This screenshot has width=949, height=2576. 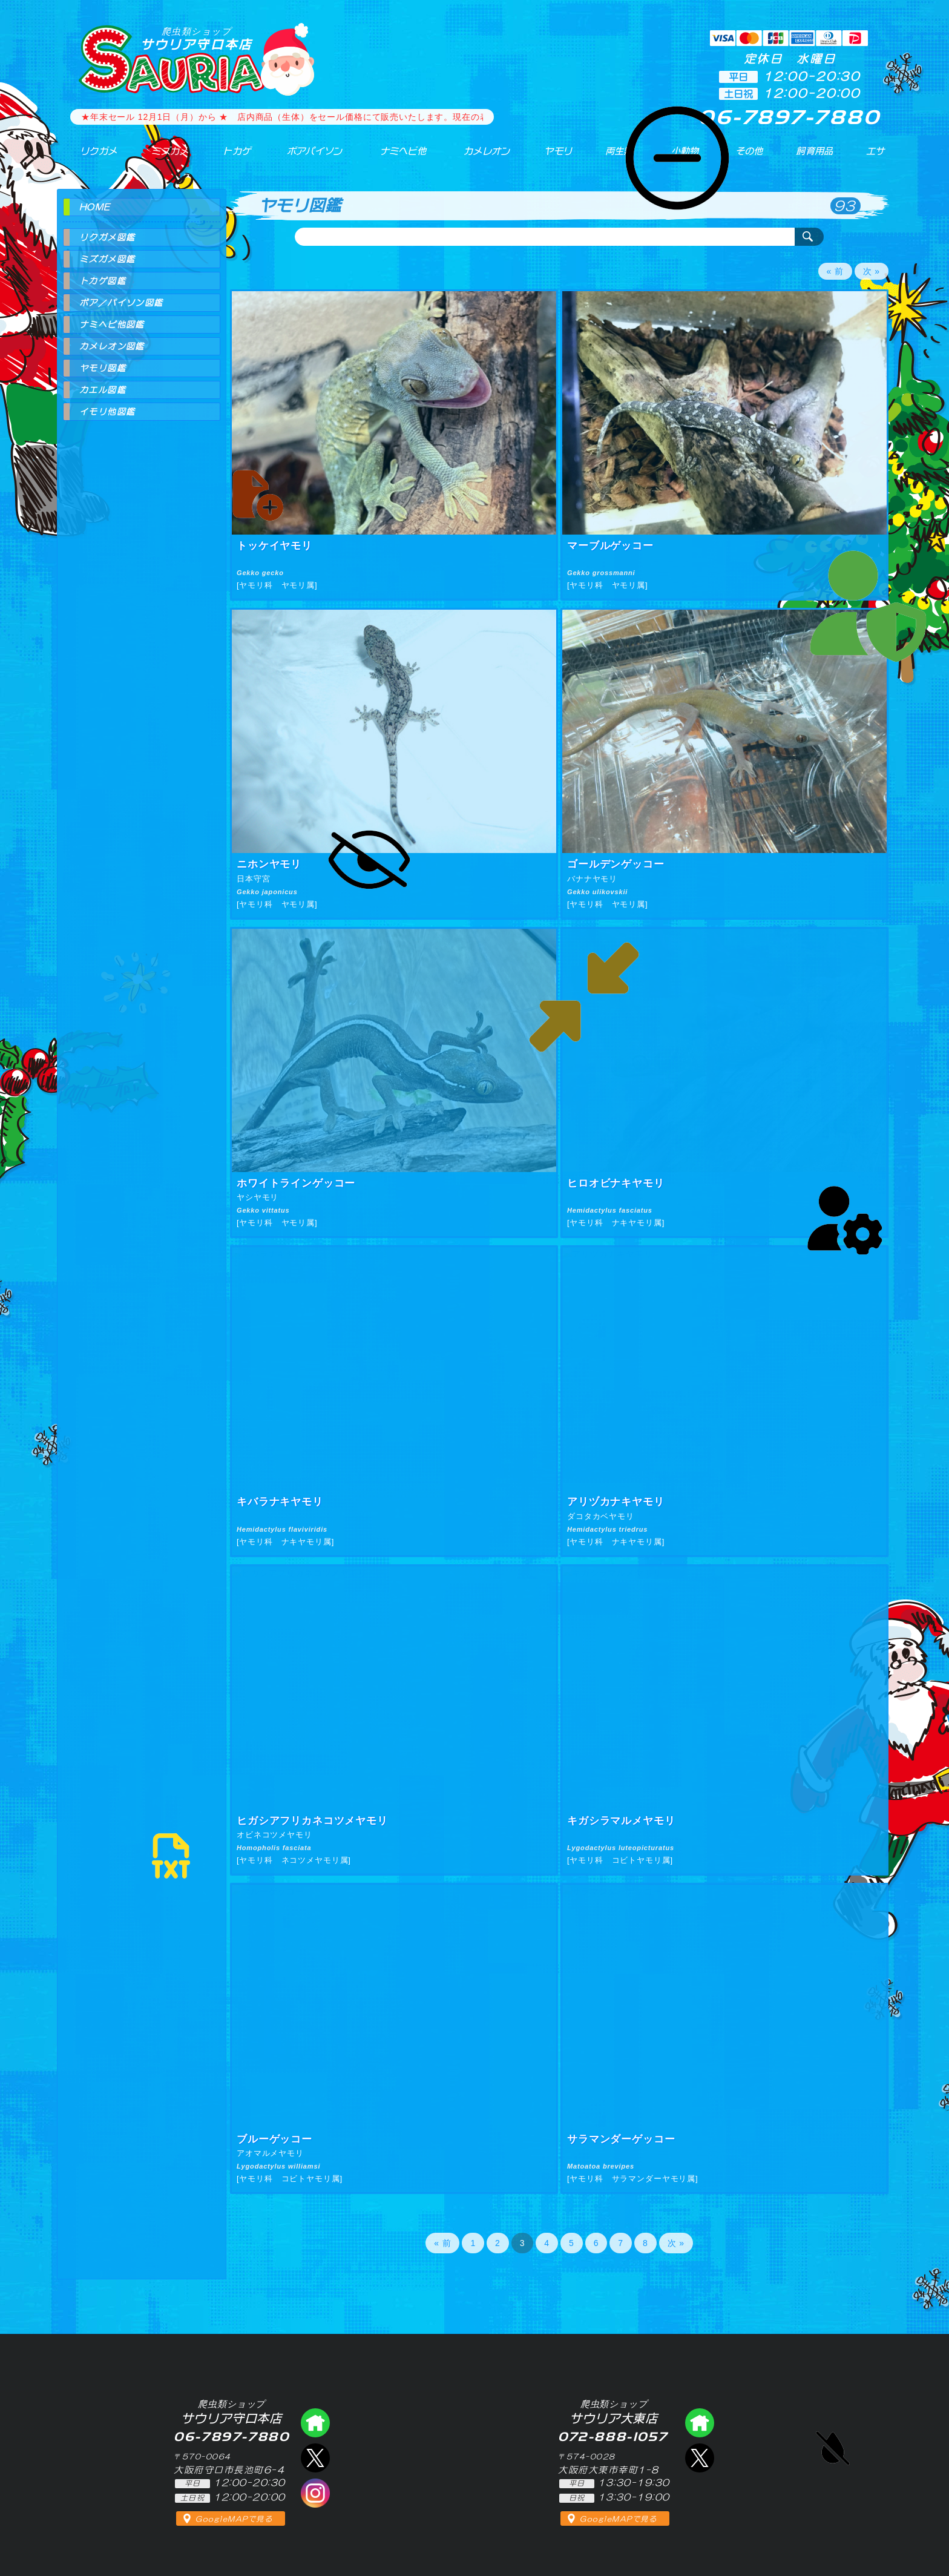 I want to click on disable water or liquid detection, so click(x=833, y=2448).